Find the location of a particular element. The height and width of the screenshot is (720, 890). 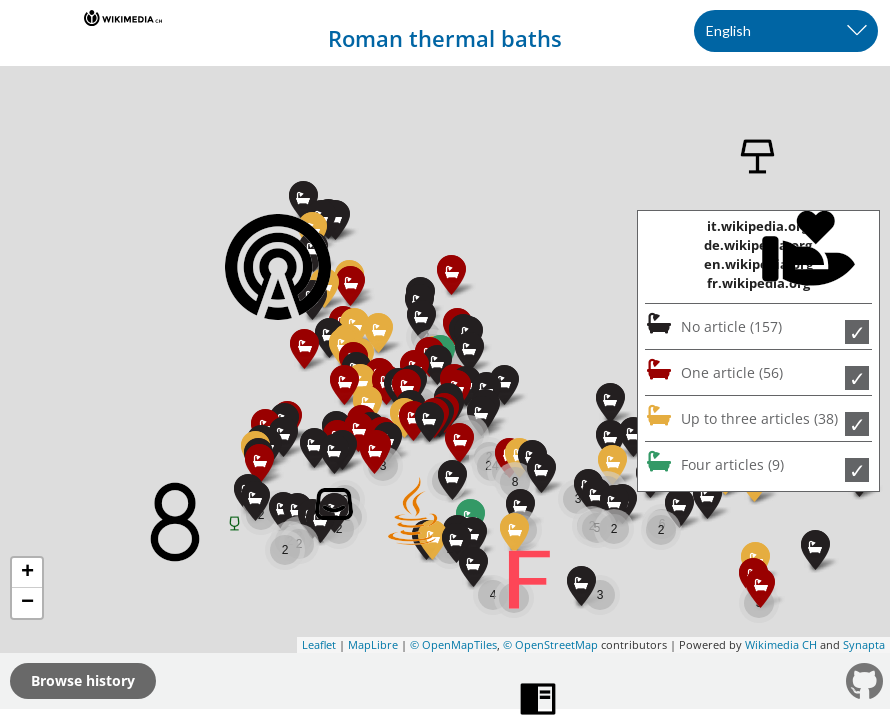

donate or make a charitable contribution is located at coordinates (807, 248).